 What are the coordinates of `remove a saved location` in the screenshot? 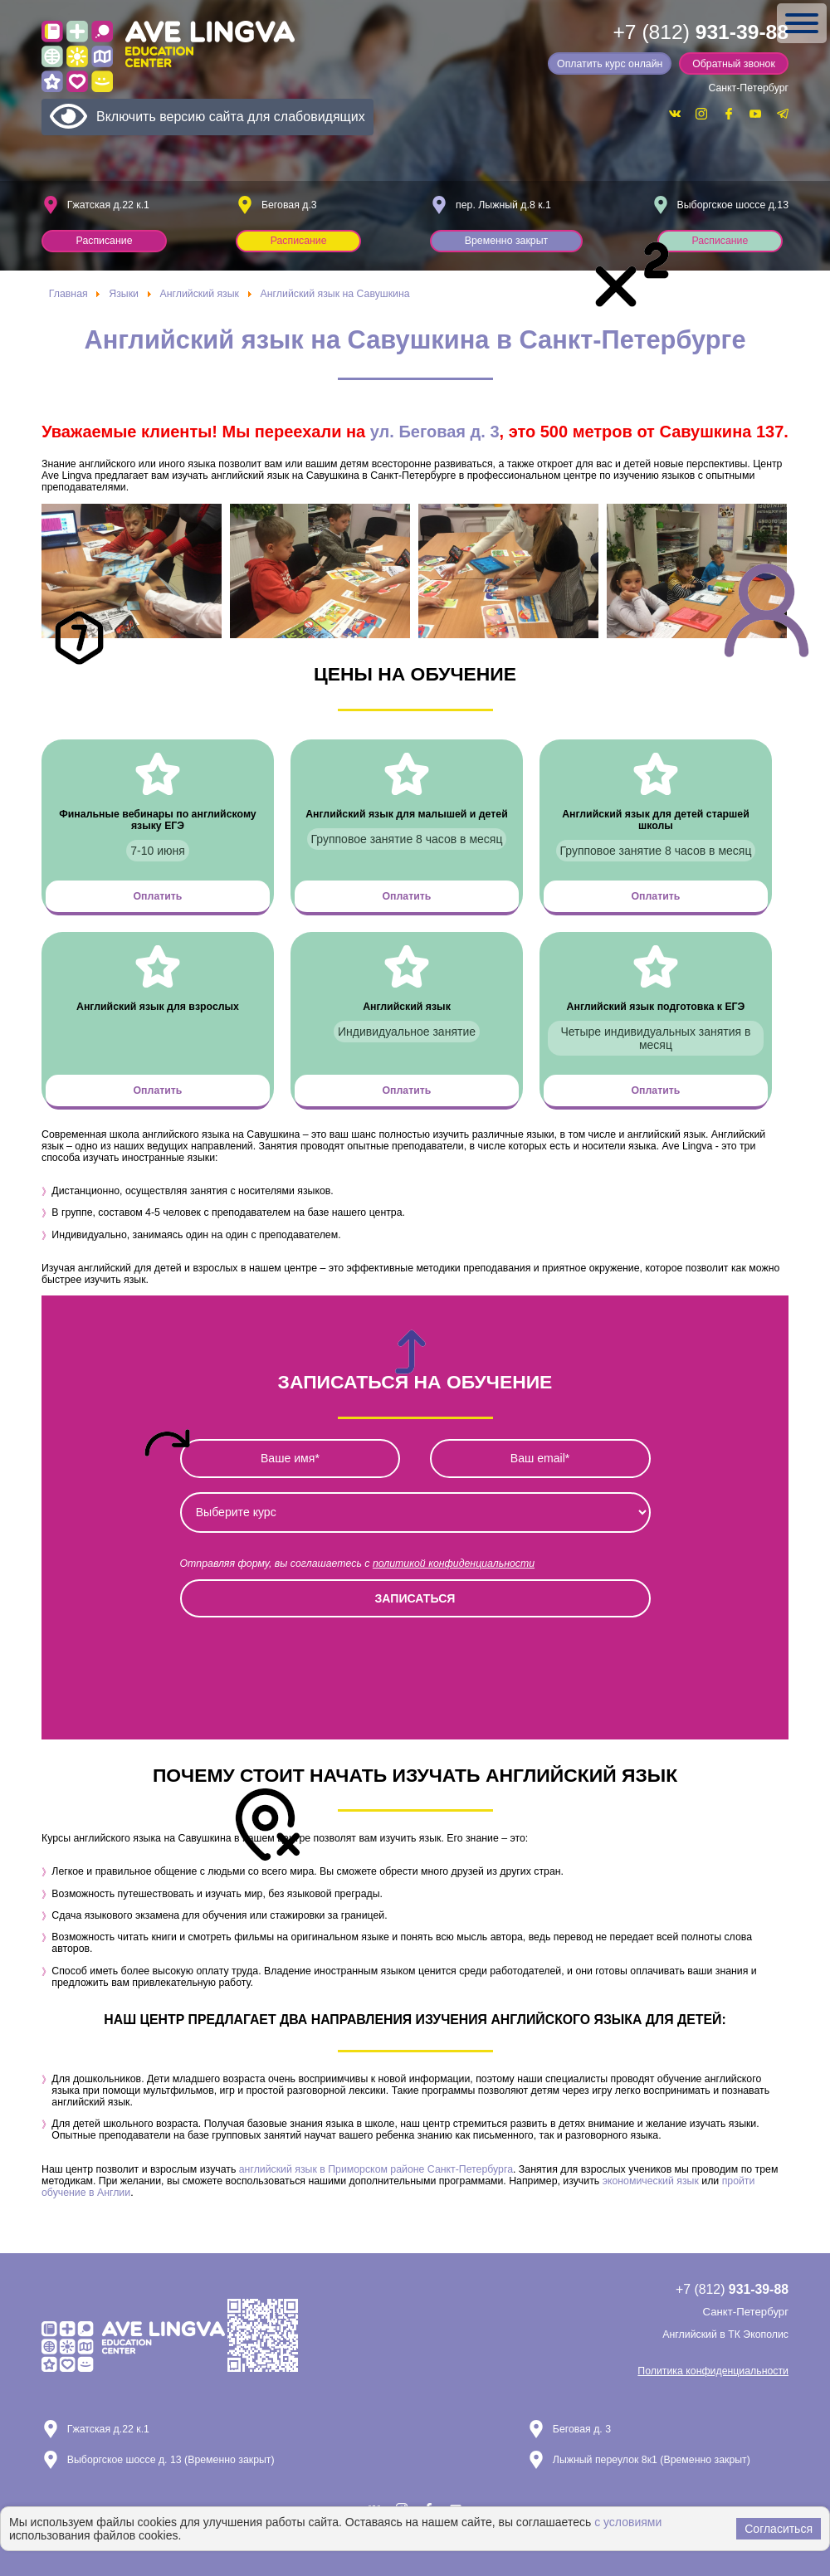 It's located at (265, 1824).